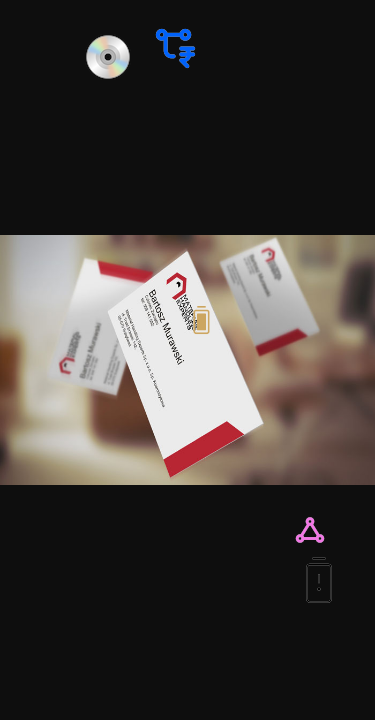 The width and height of the screenshot is (375, 720). What do you see at coordinates (201, 320) in the screenshot?
I see `indicates battery is fully charged` at bounding box center [201, 320].